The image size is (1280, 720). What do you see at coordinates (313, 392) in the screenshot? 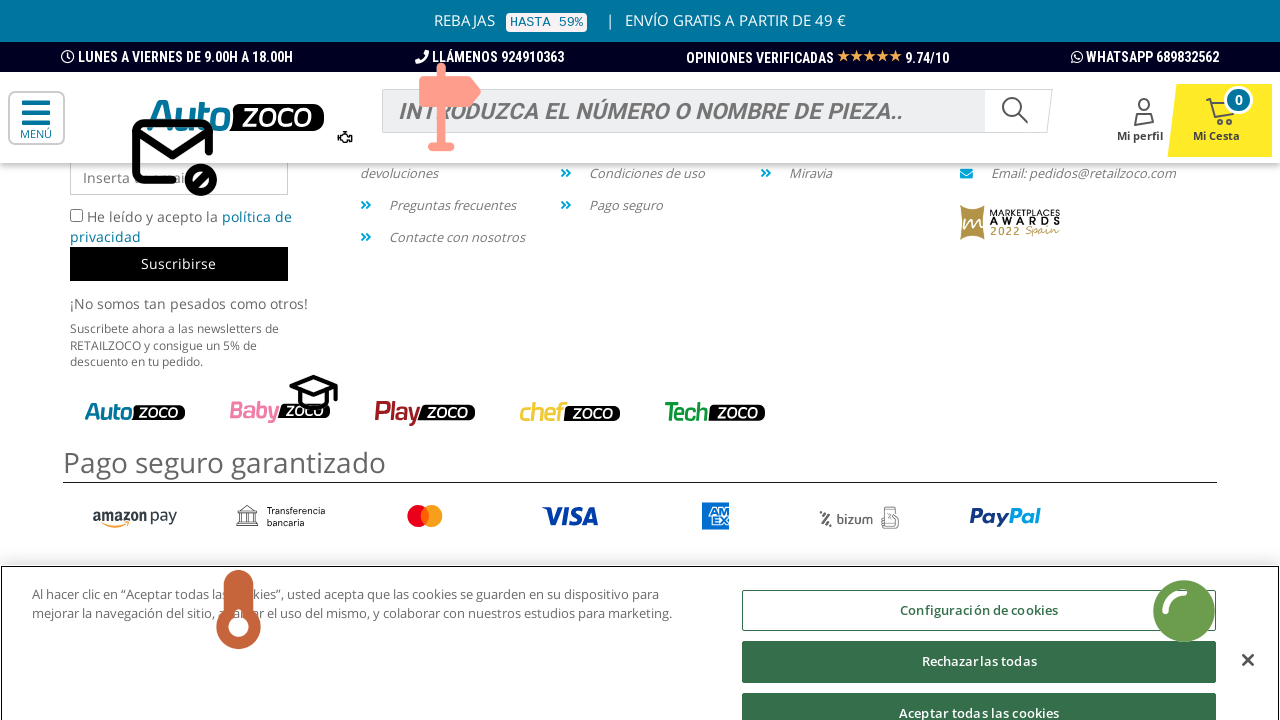
I see `access education or school-related features` at bounding box center [313, 392].